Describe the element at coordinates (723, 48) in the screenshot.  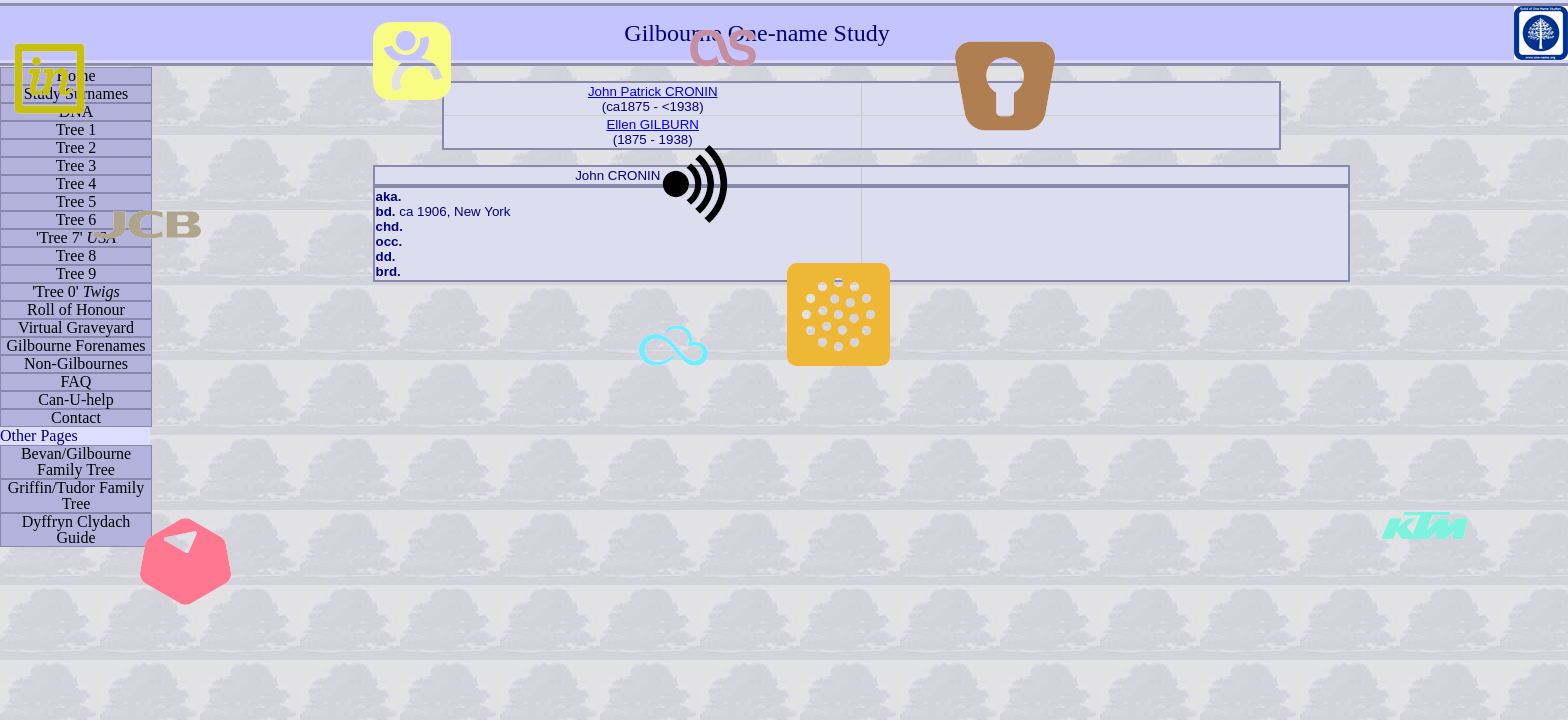
I see `open Last.fm app` at that location.